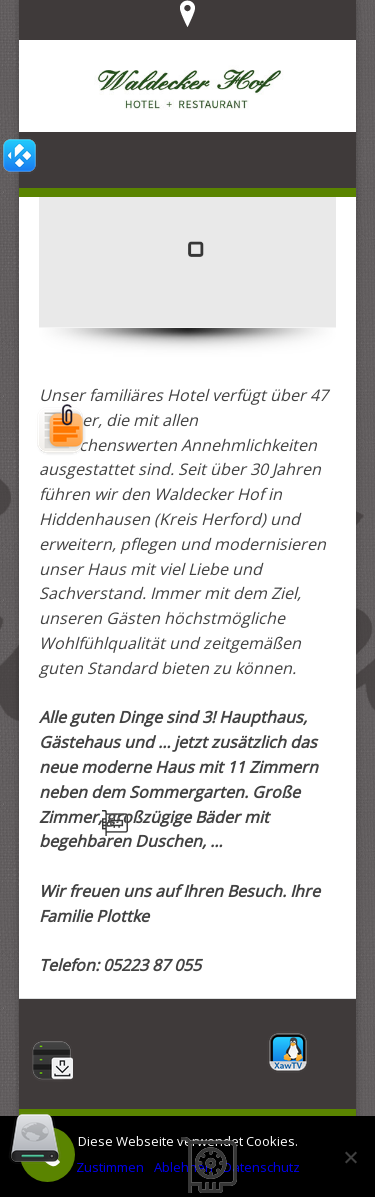 The width and height of the screenshot is (375, 1197). I want to click on open kodi media center, so click(19, 155).